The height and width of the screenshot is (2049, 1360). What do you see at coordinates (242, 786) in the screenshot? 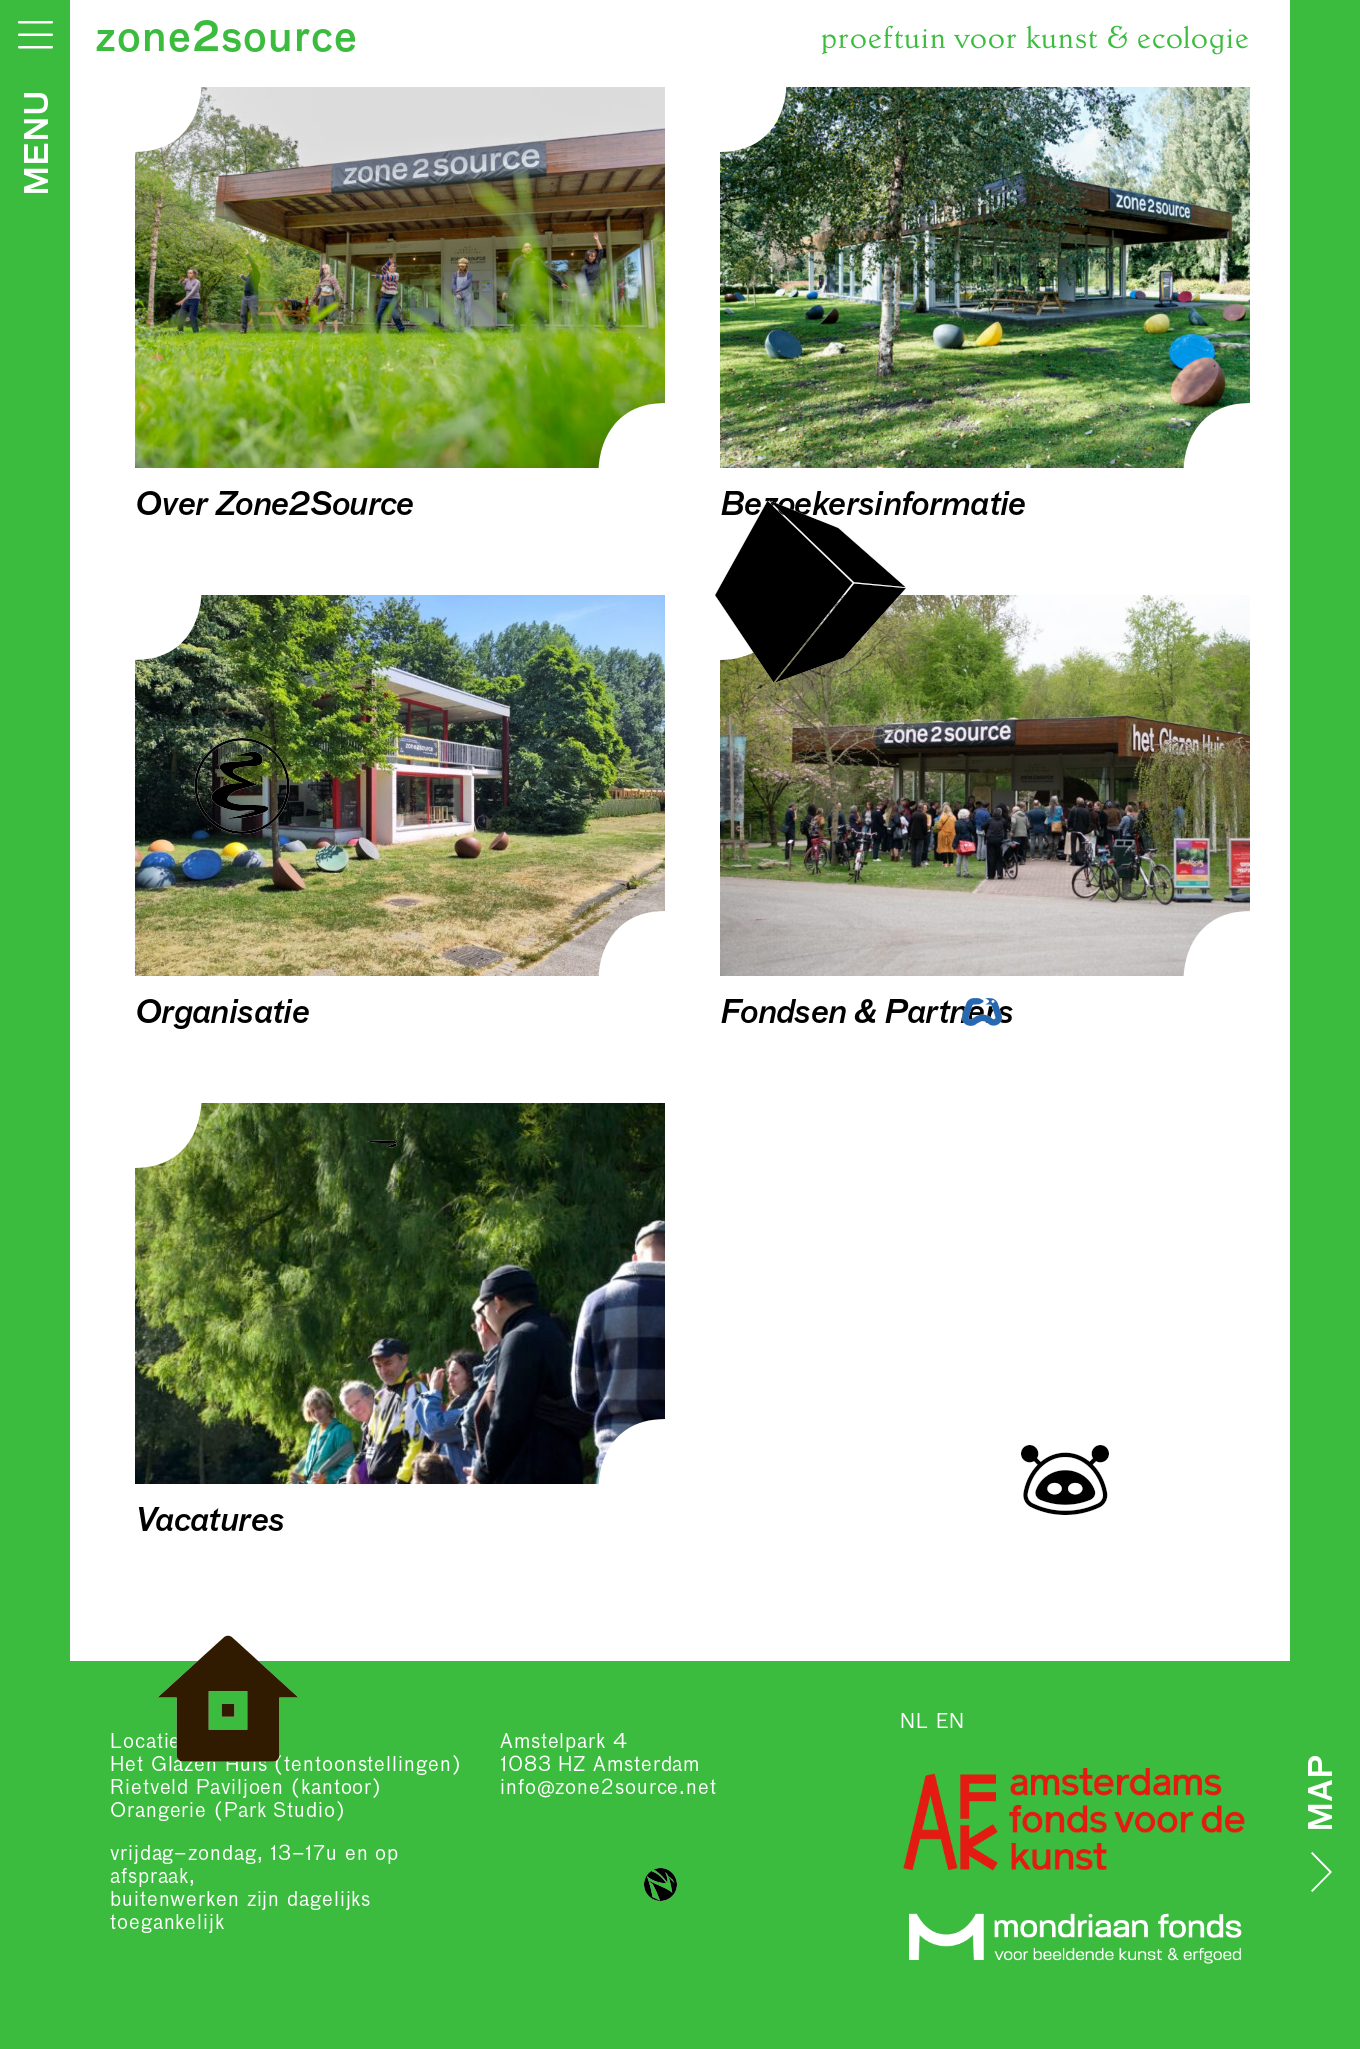
I see `open gnu emacs text editor` at bounding box center [242, 786].